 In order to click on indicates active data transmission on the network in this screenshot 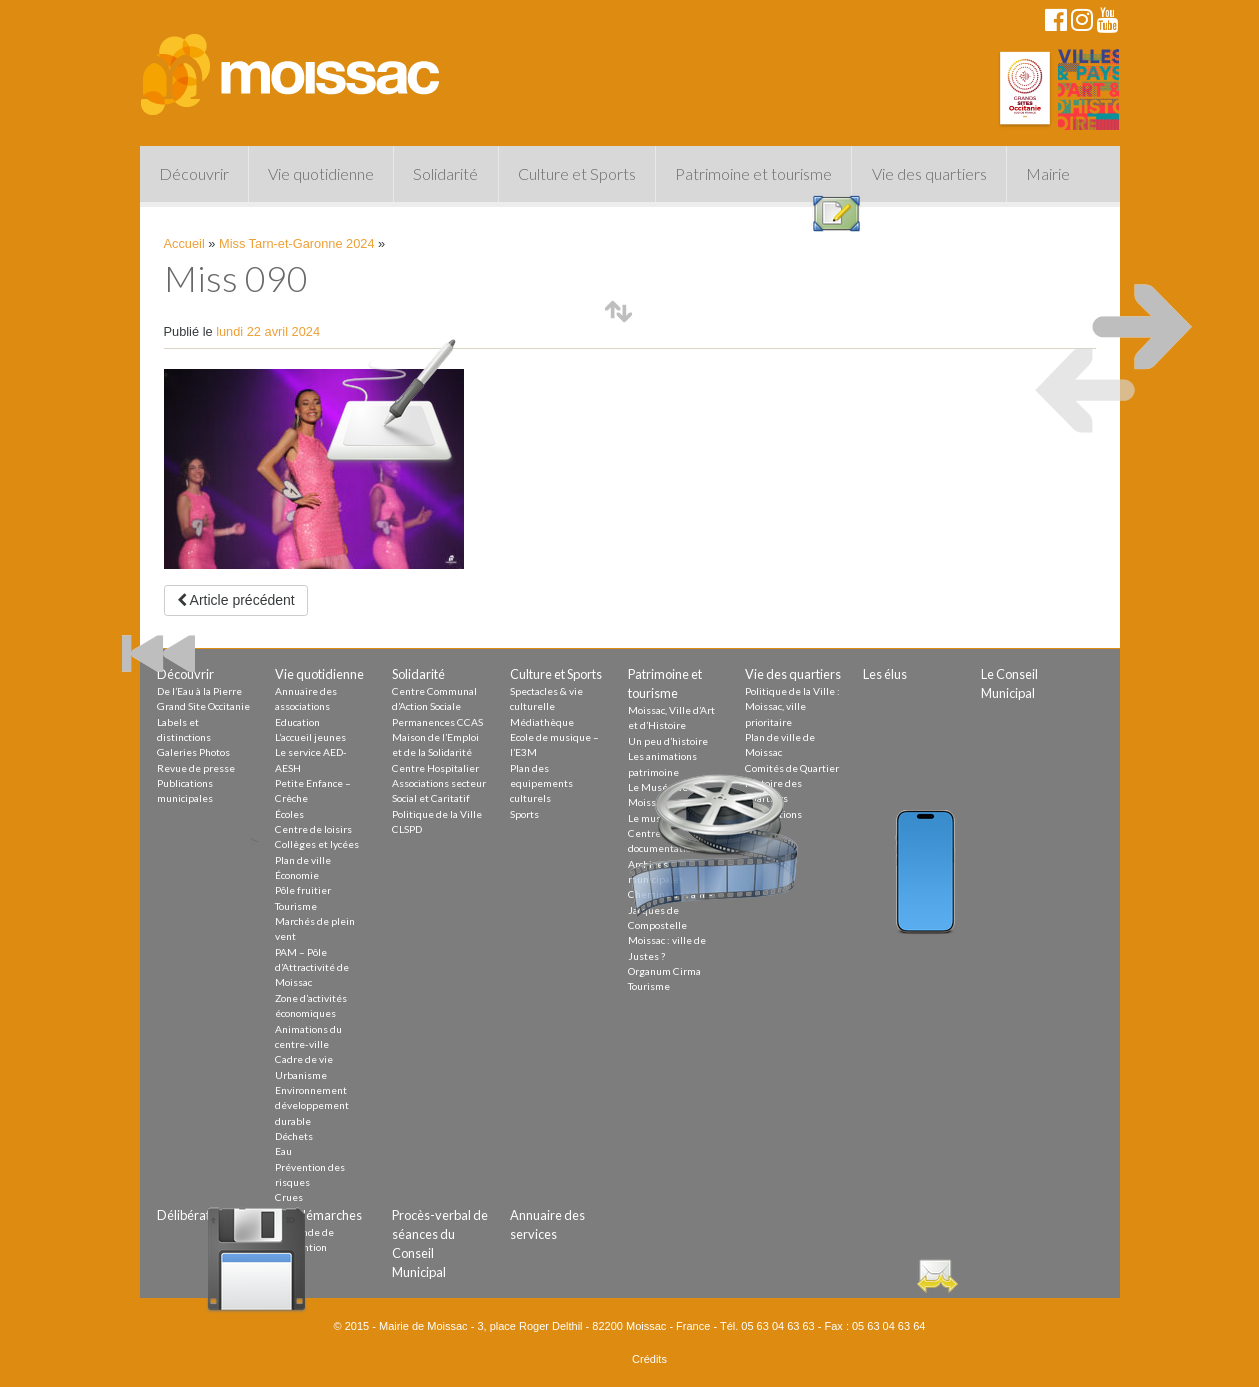, I will do `click(1113, 358)`.